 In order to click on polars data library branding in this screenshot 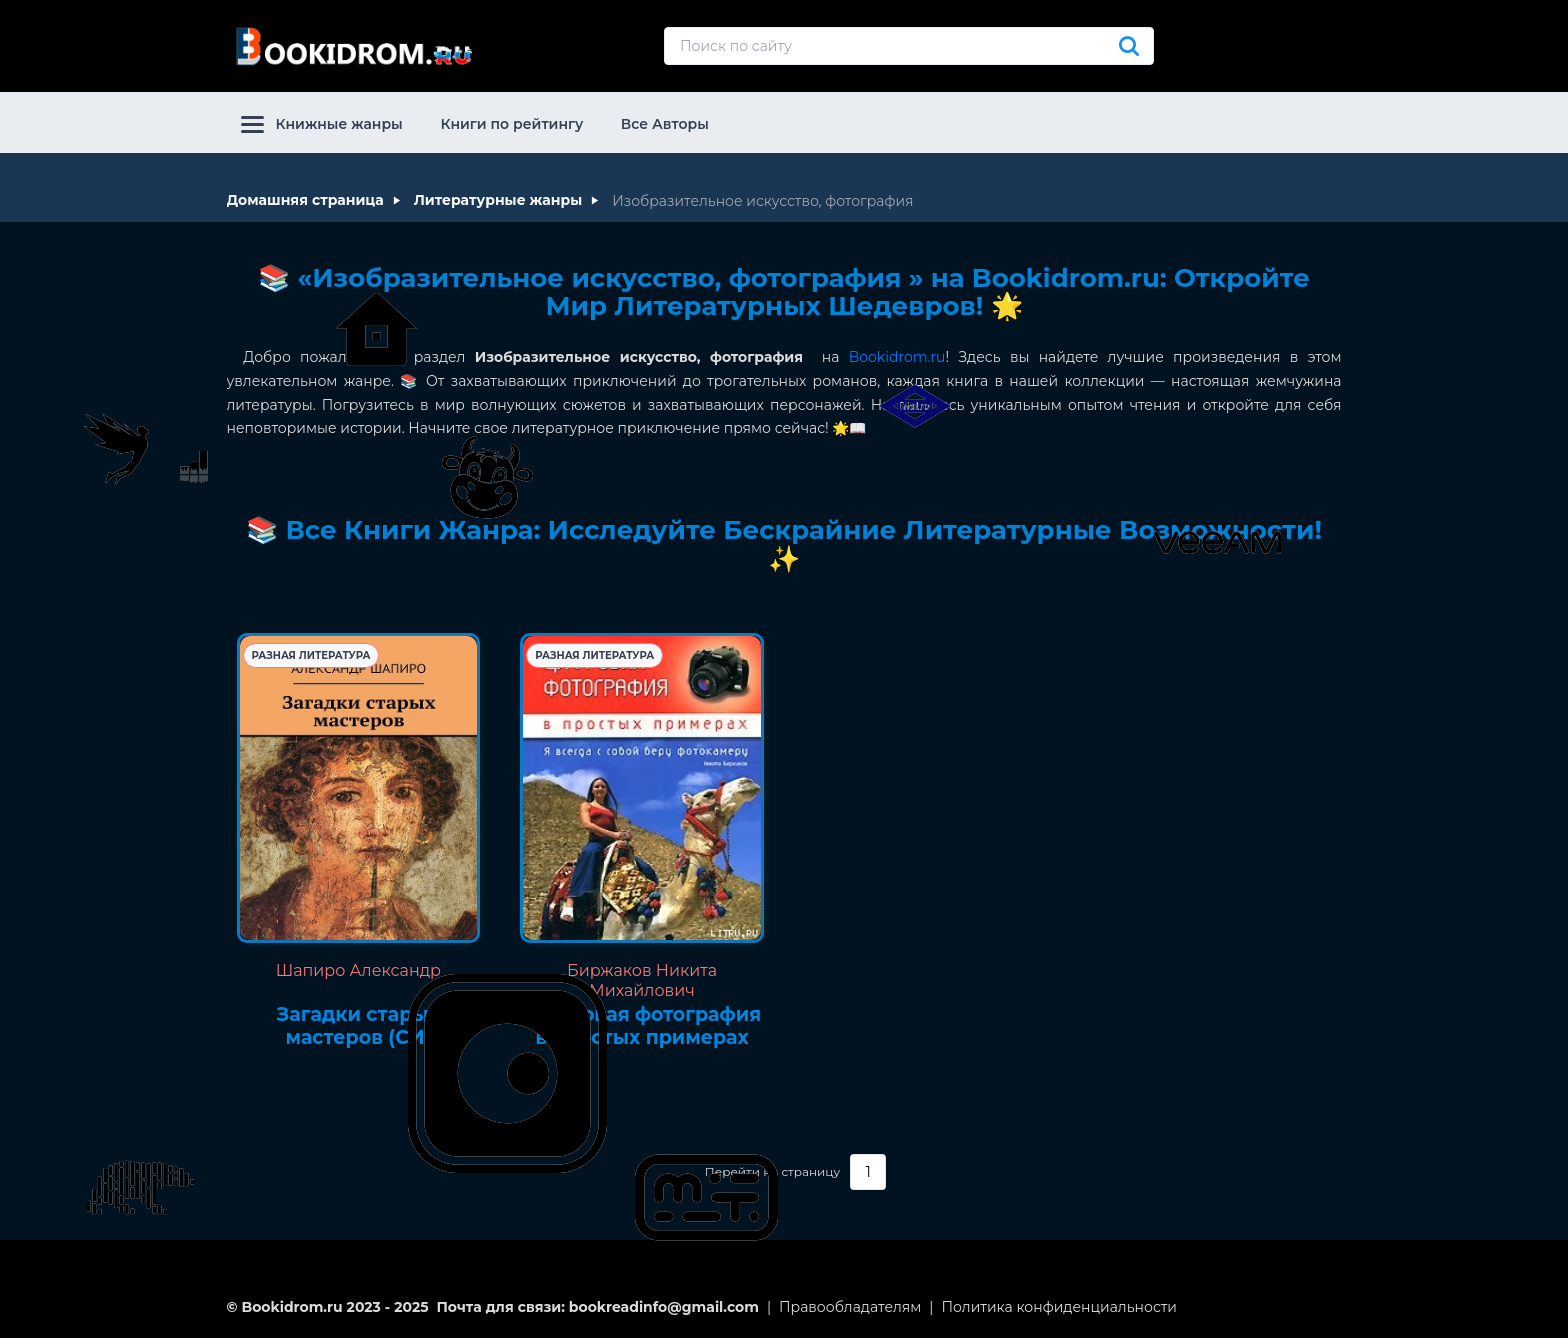, I will do `click(140, 1187)`.